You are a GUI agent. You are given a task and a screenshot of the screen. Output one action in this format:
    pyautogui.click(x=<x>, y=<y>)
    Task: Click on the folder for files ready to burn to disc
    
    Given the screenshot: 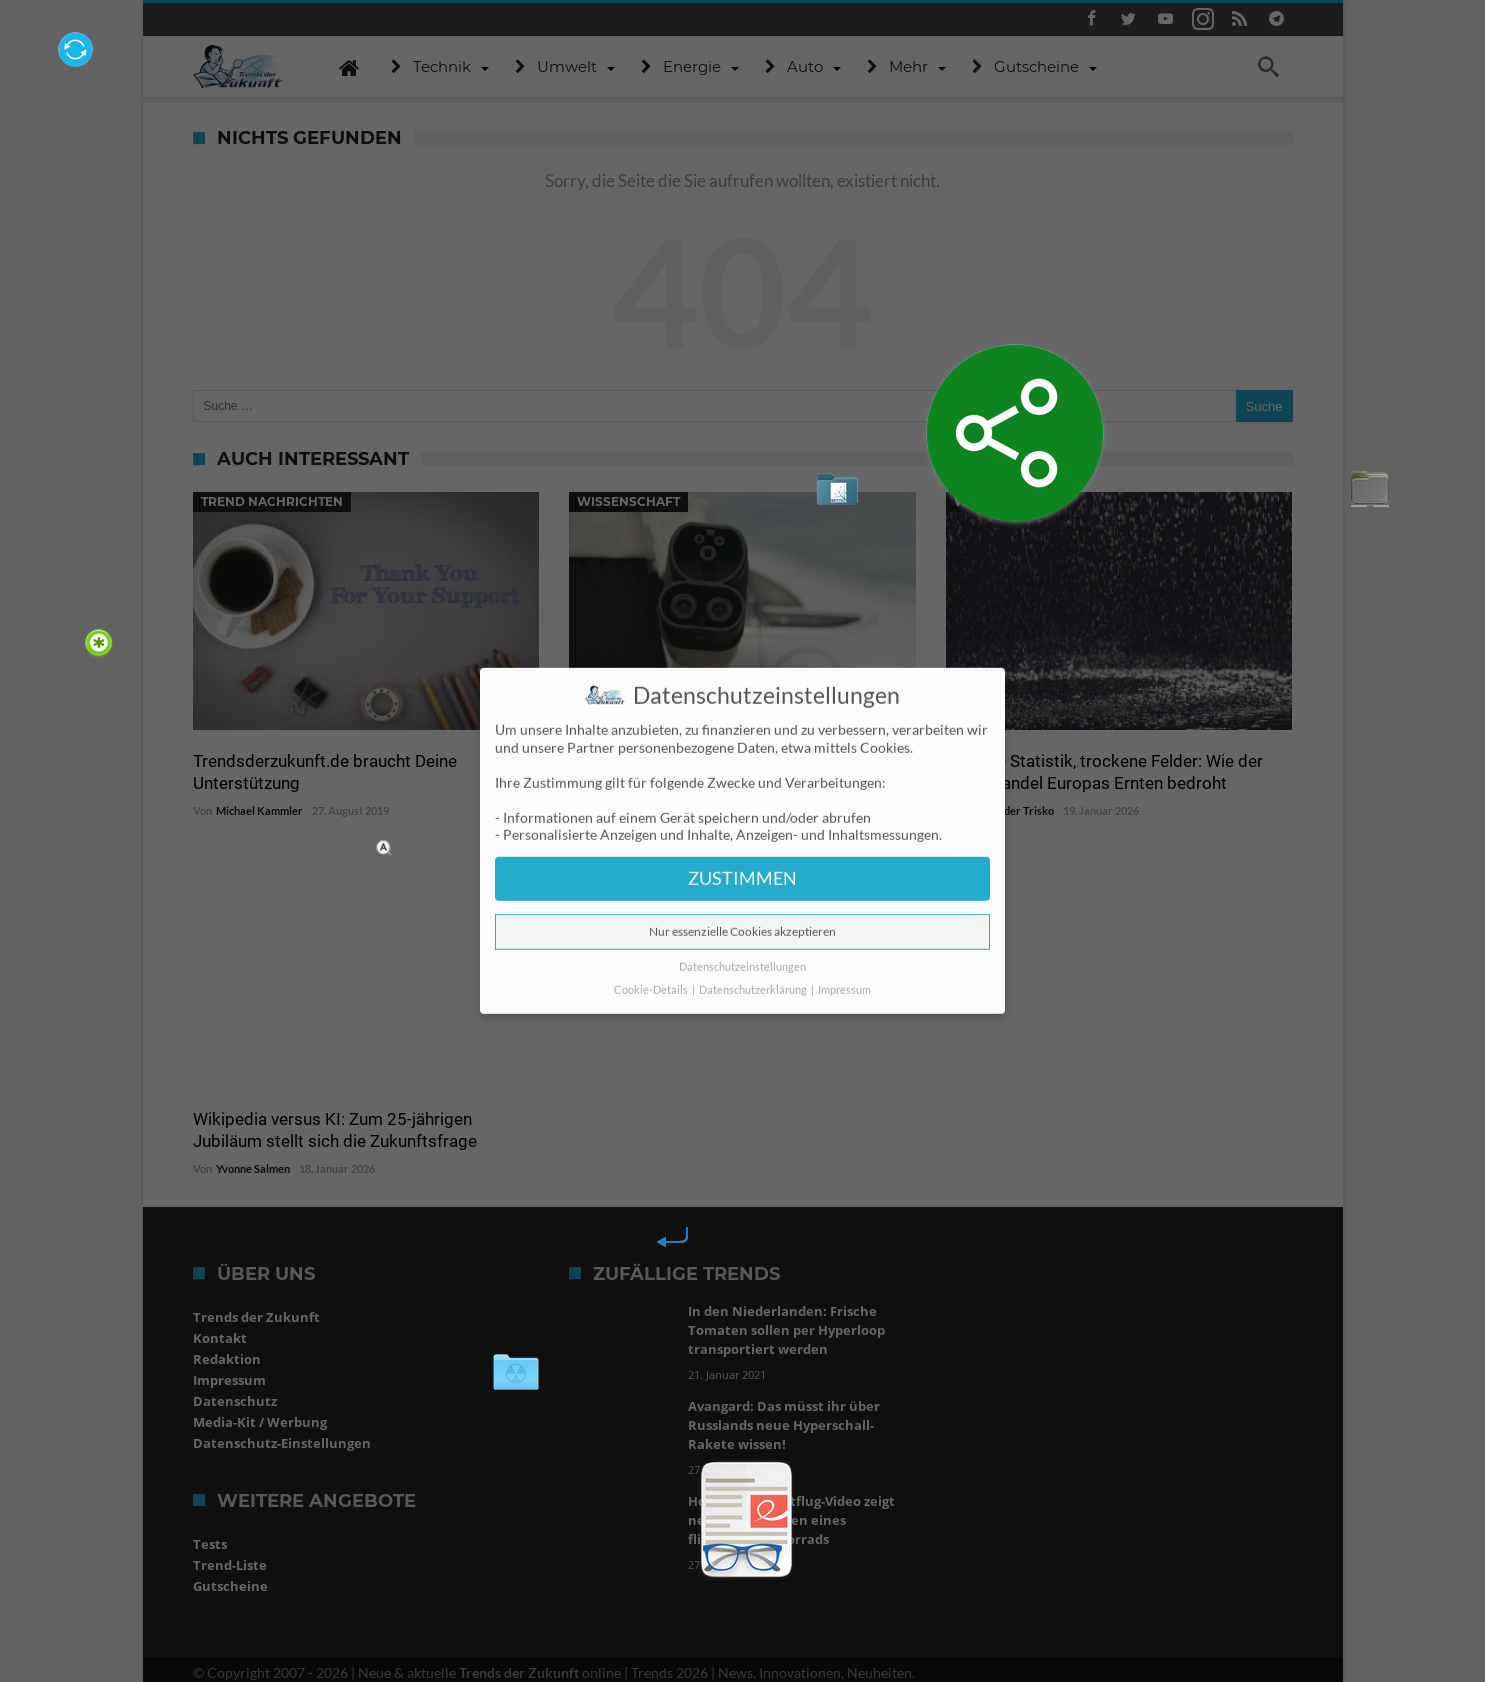 What is the action you would take?
    pyautogui.click(x=516, y=1372)
    